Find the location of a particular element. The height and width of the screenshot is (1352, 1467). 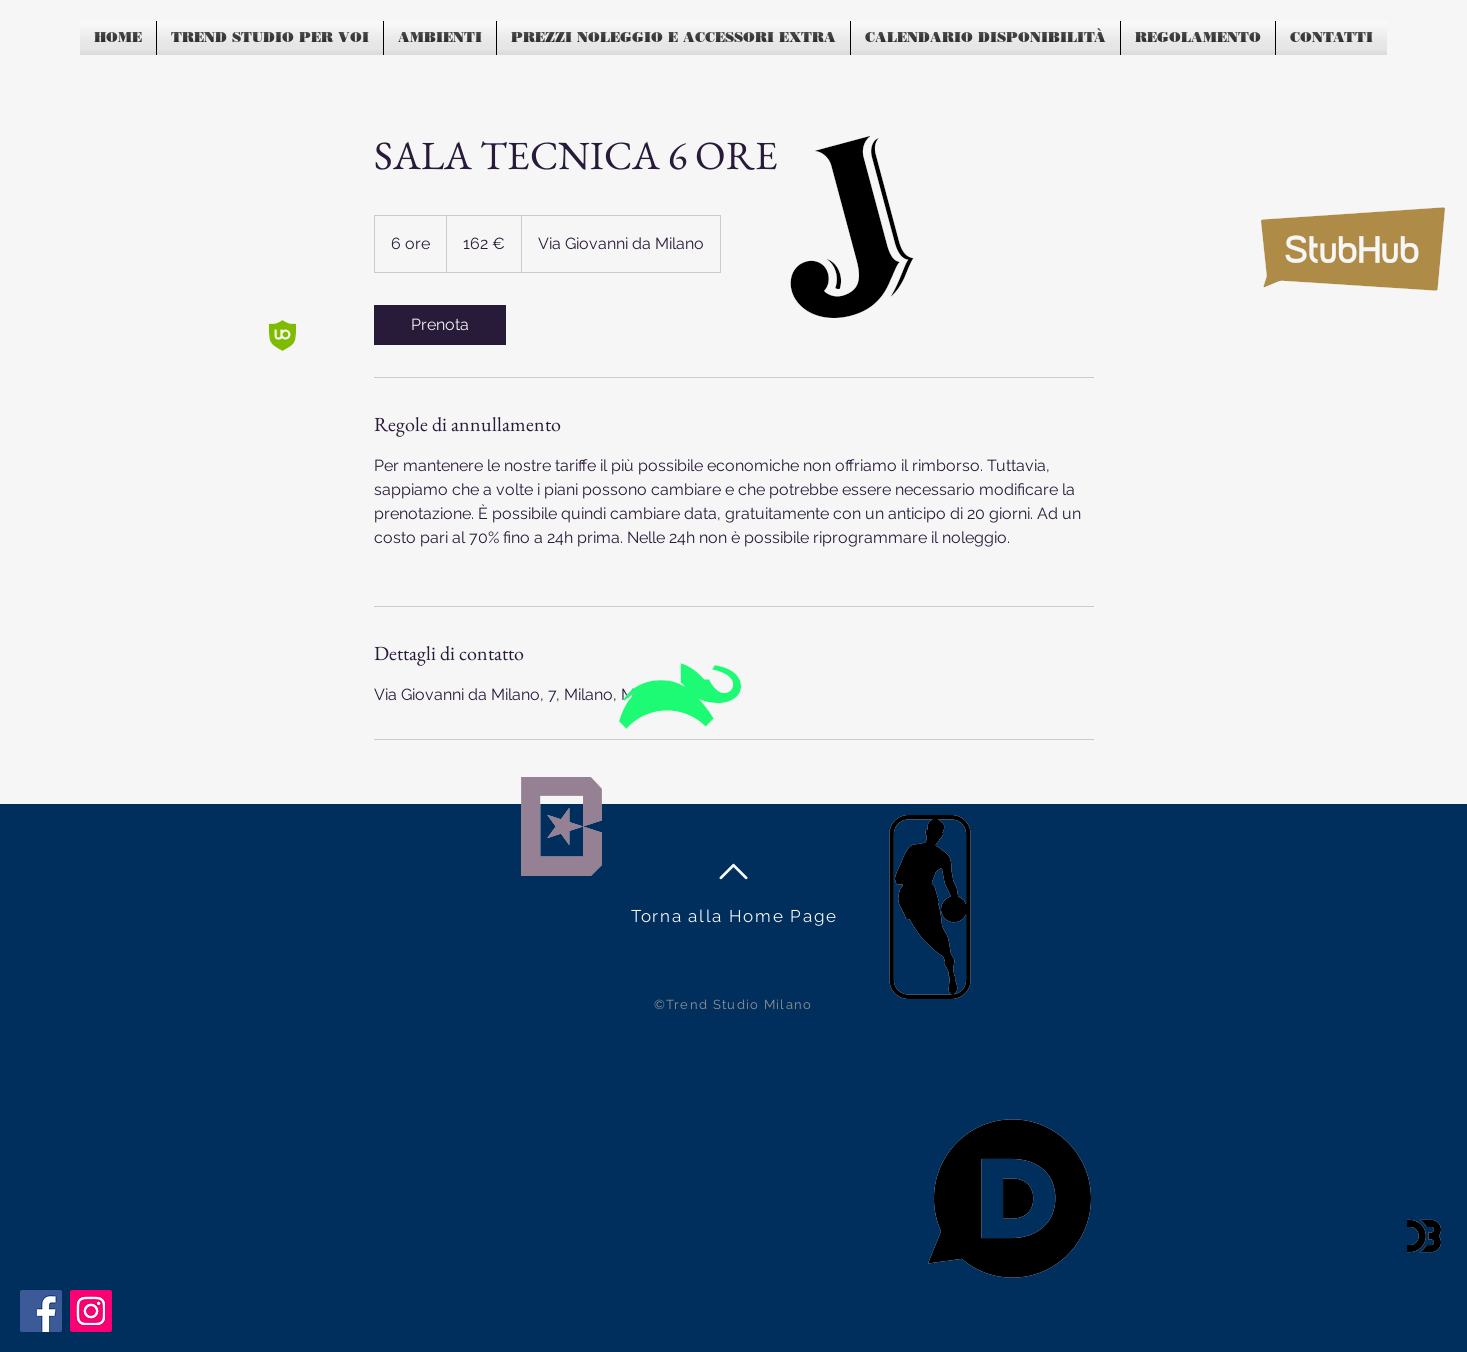

animal planet brand logo is located at coordinates (680, 696).